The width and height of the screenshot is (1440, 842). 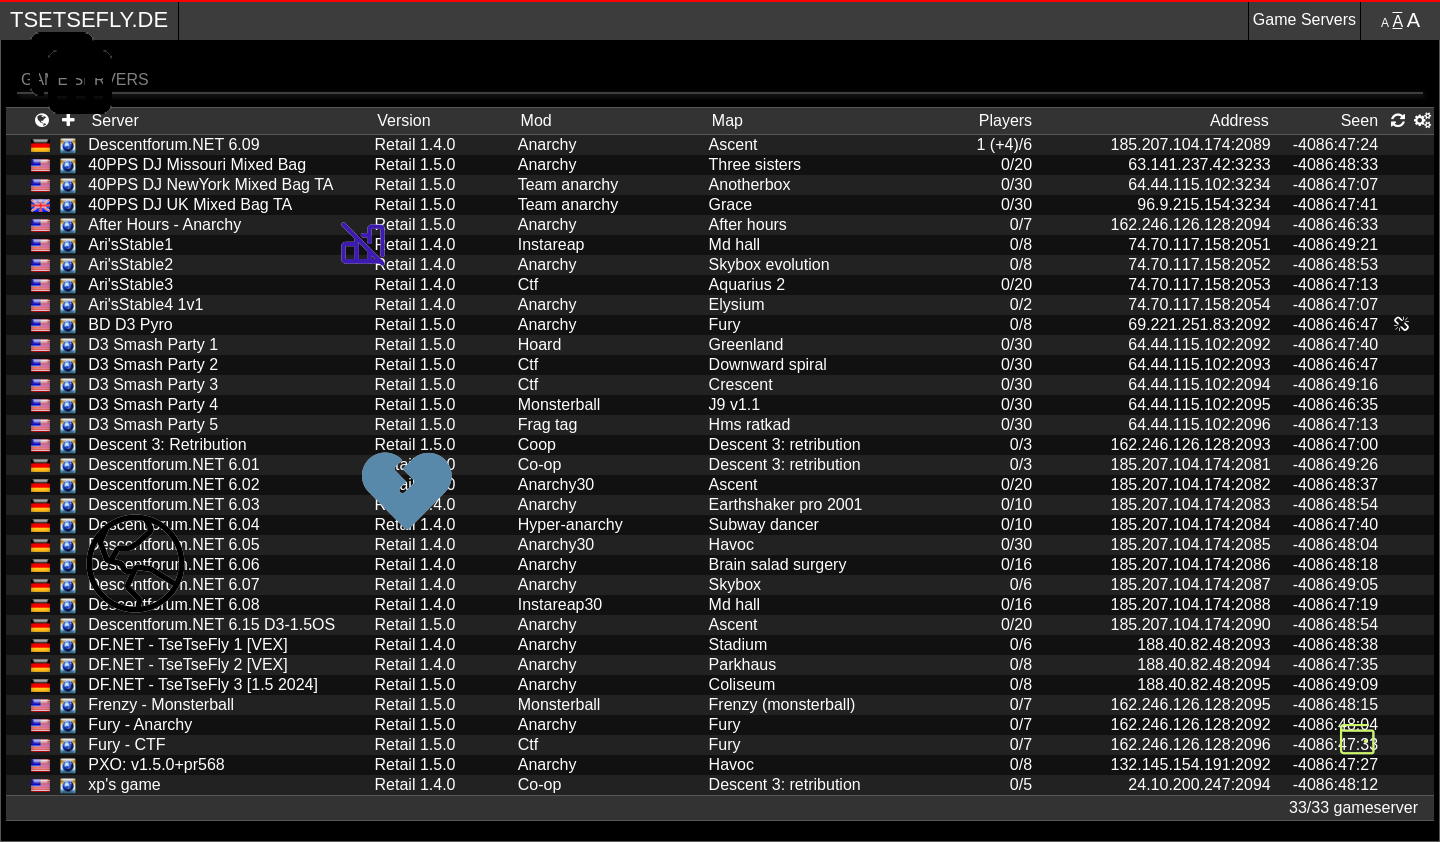 What do you see at coordinates (363, 244) in the screenshot?
I see `disable chart or analytics view` at bounding box center [363, 244].